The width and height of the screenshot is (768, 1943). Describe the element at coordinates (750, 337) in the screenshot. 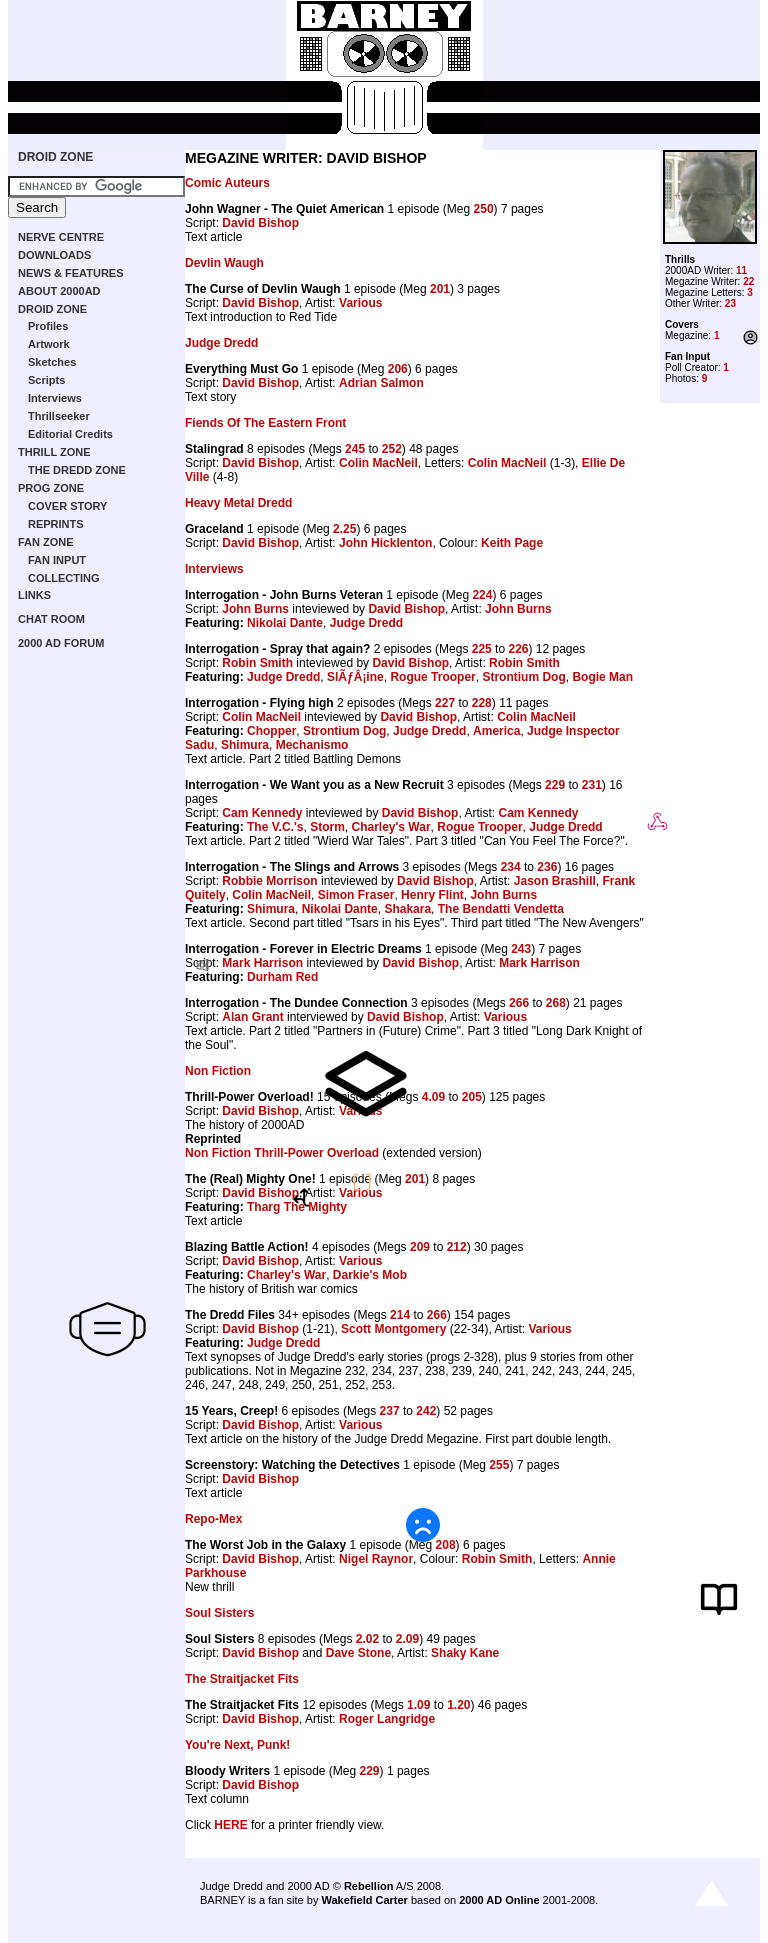

I see `access your account or profile settings` at that location.